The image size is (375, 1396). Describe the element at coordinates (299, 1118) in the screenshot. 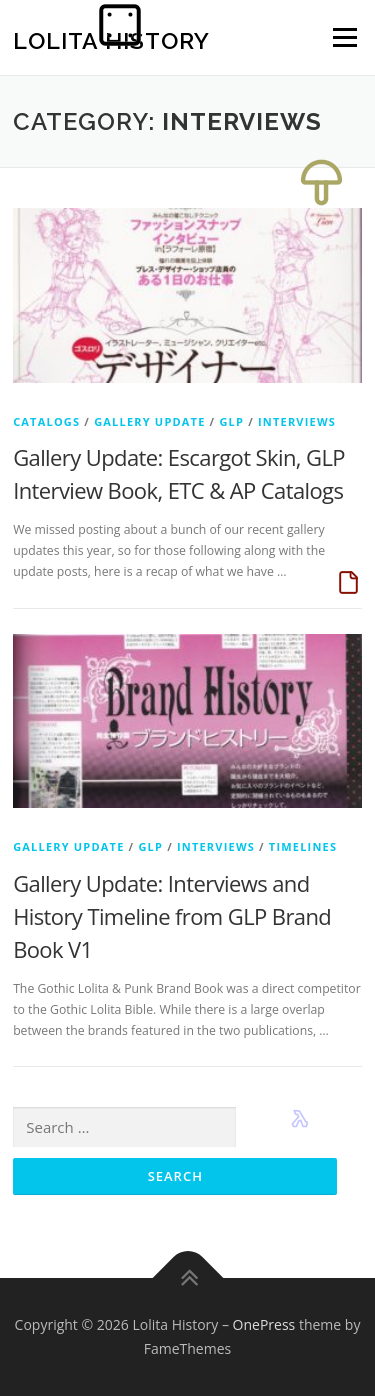

I see `open LINQPad application` at that location.